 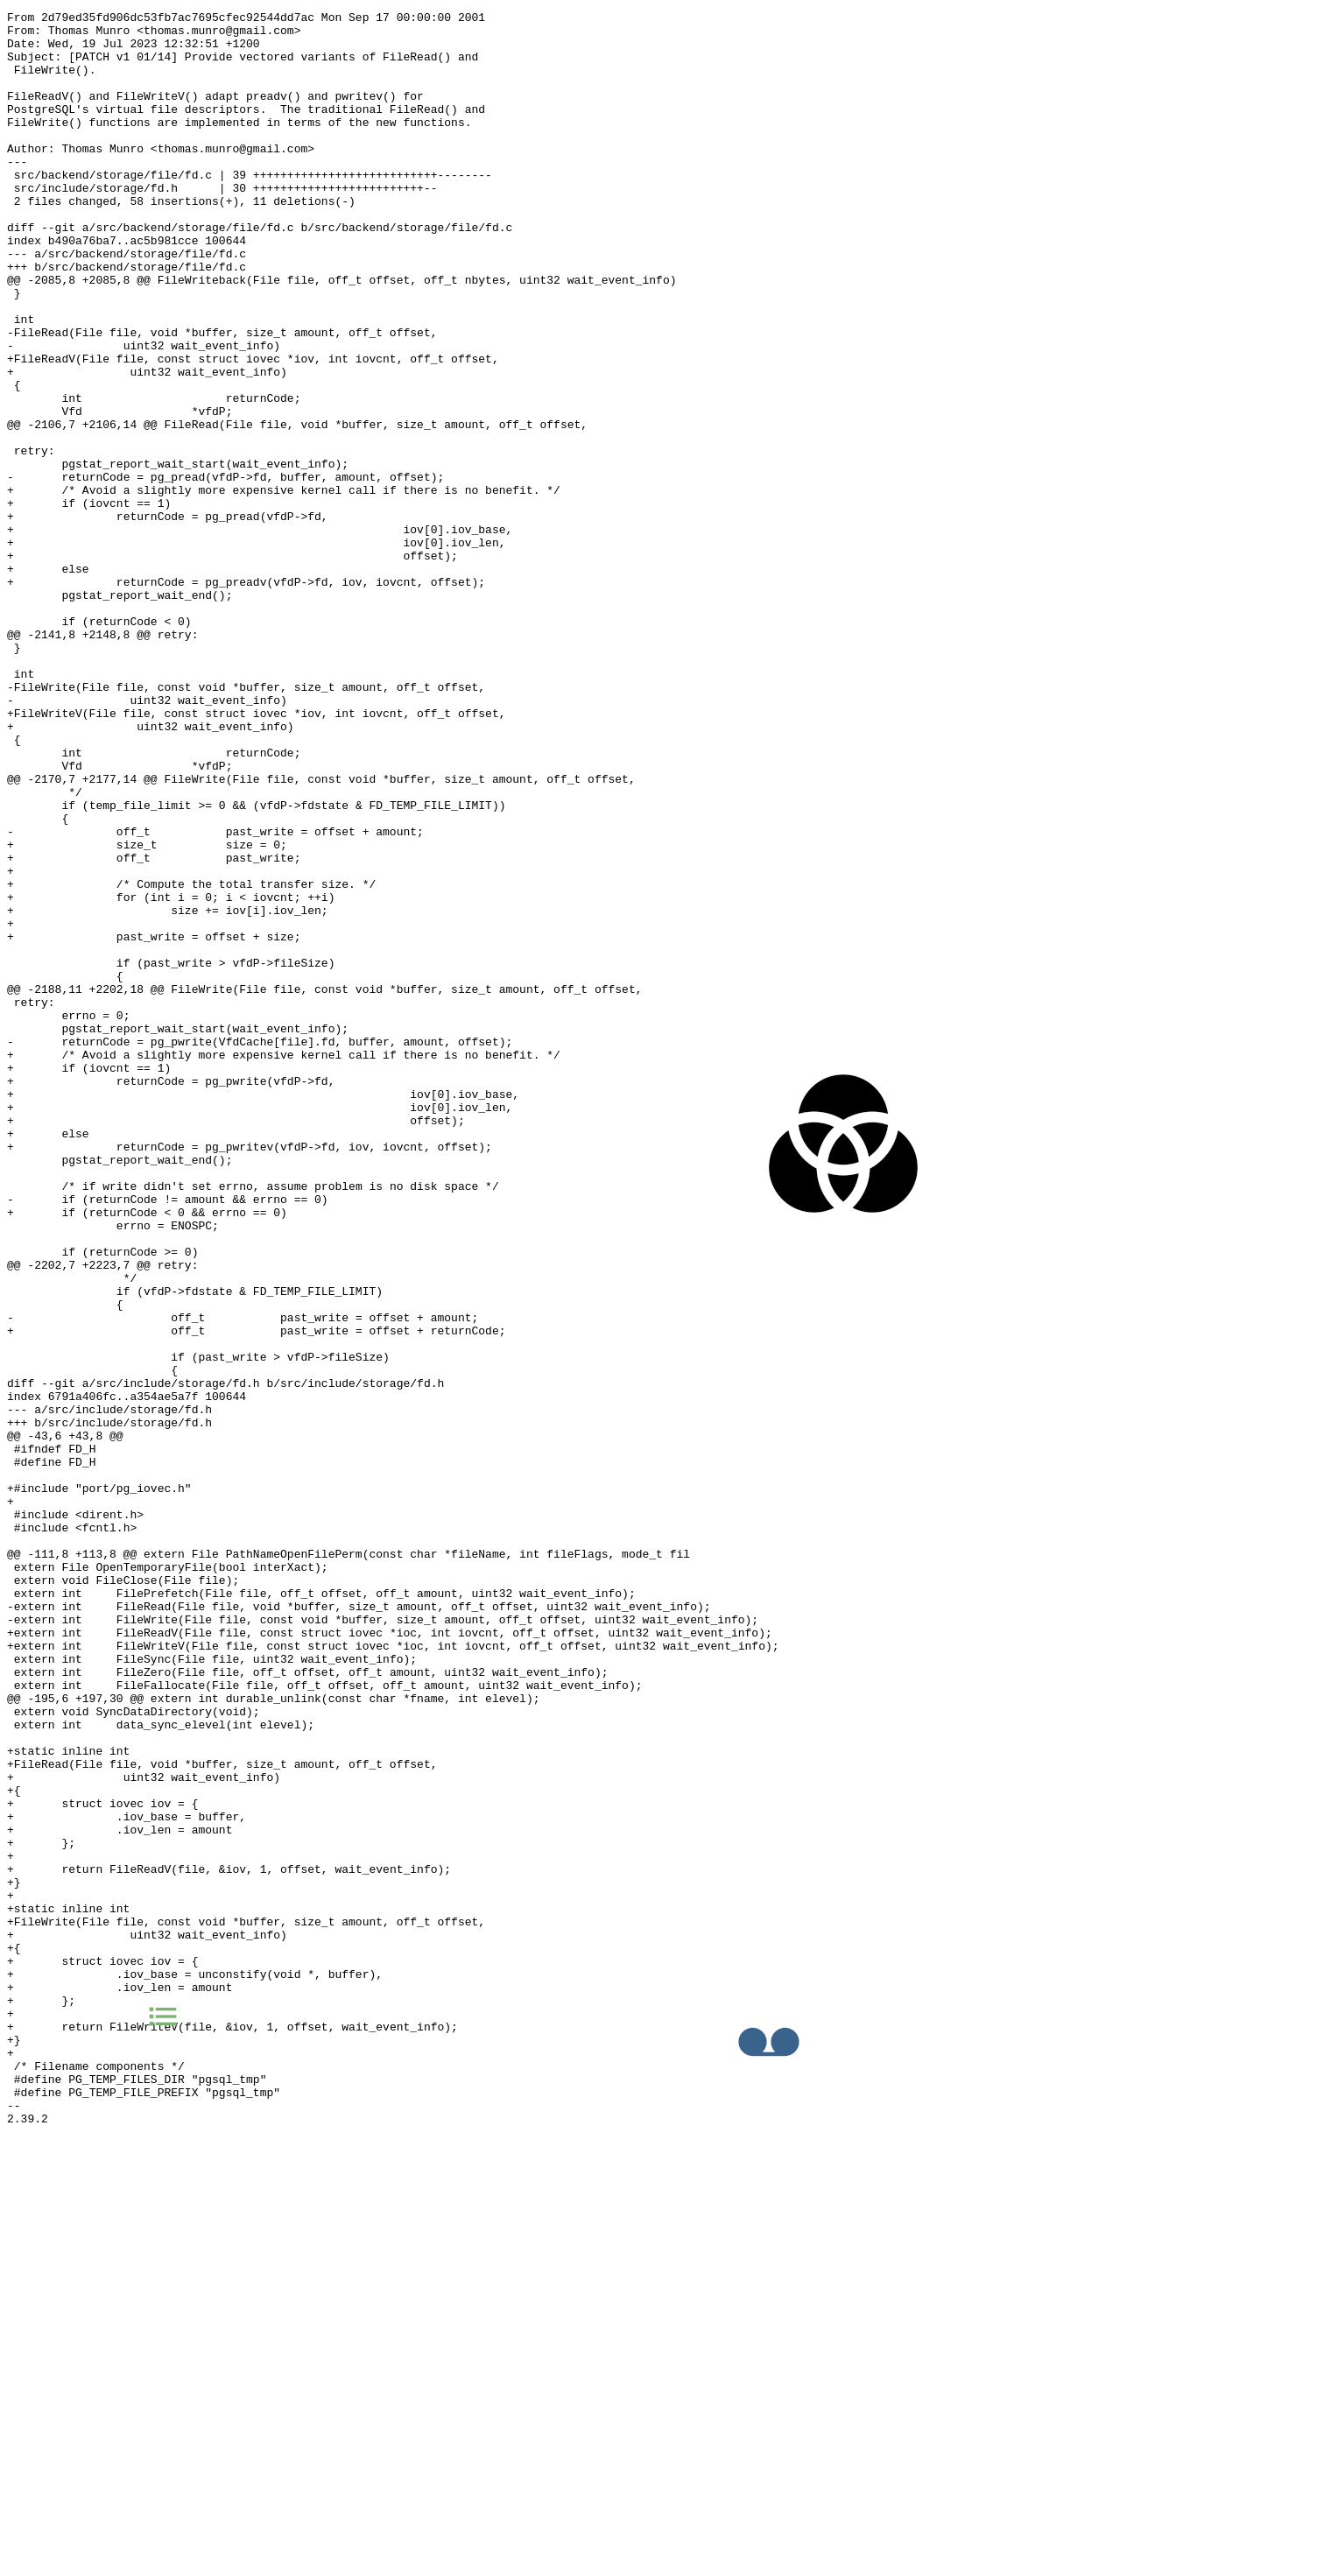 I want to click on view items in a list format, so click(x=163, y=2016).